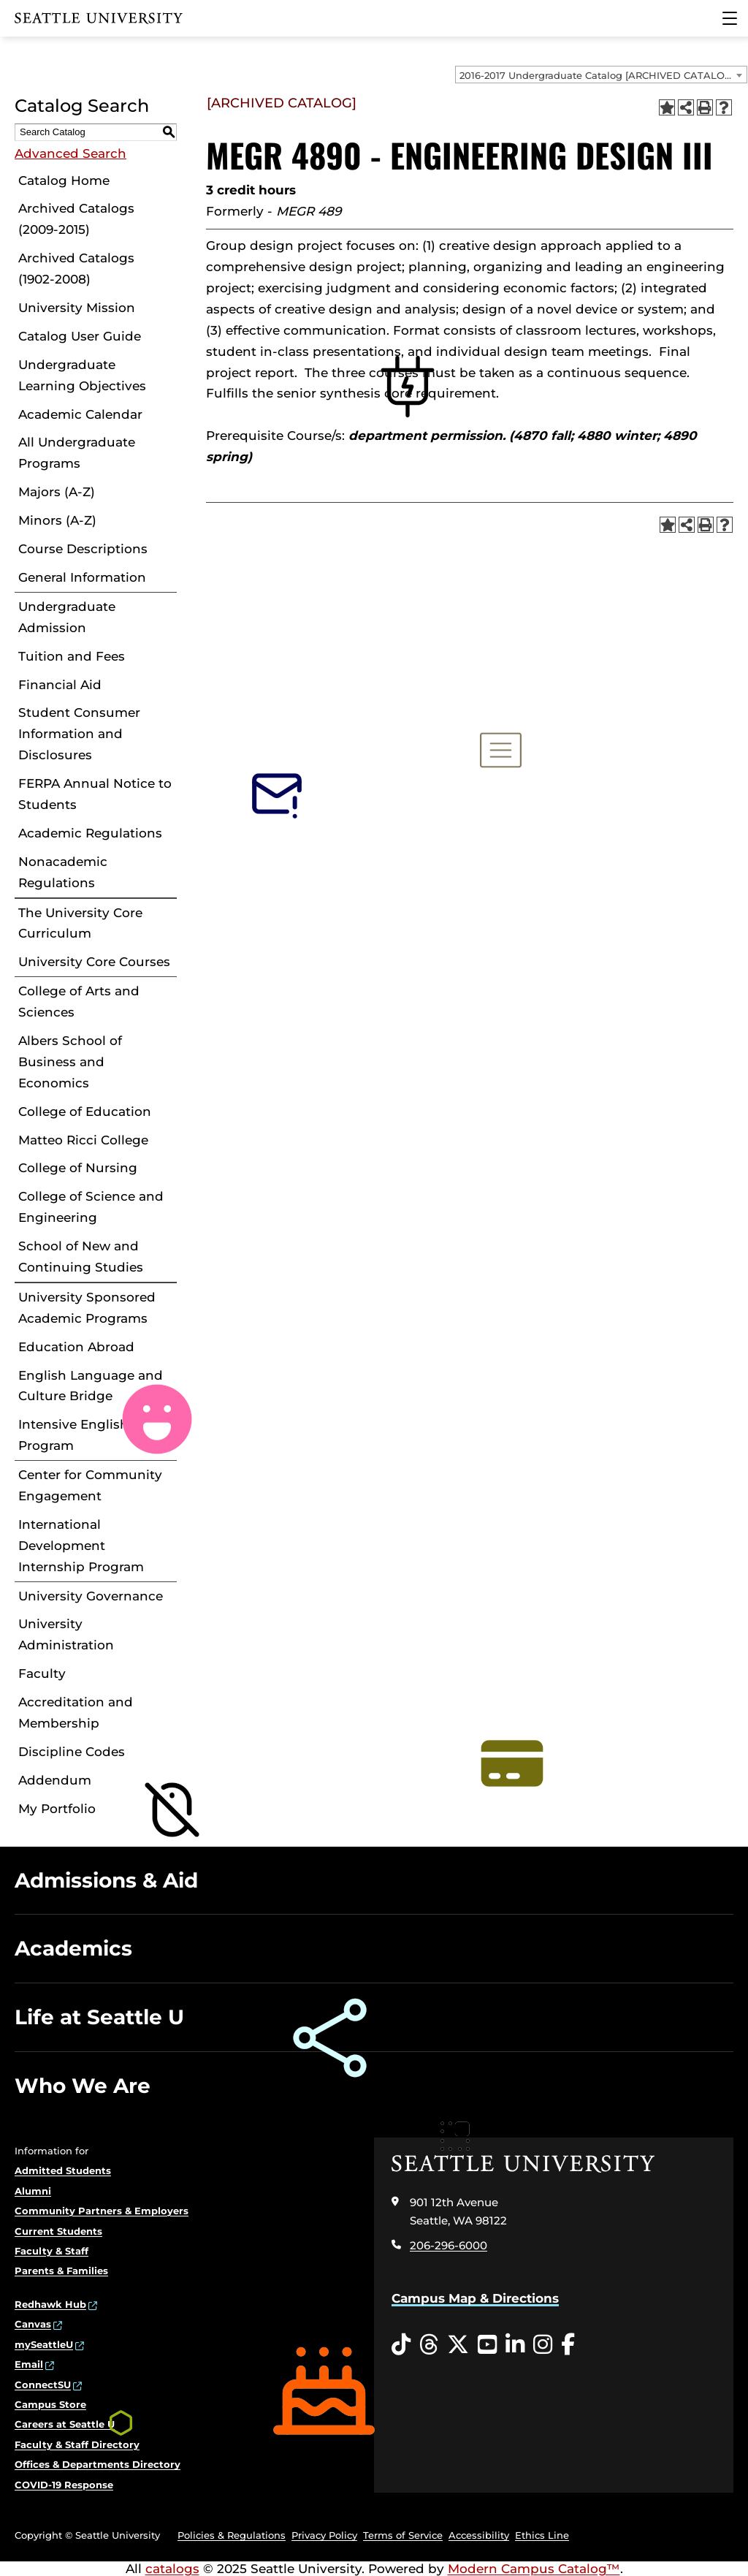 The height and width of the screenshot is (2576, 748). Describe the element at coordinates (329, 2037) in the screenshot. I see `share content with others` at that location.